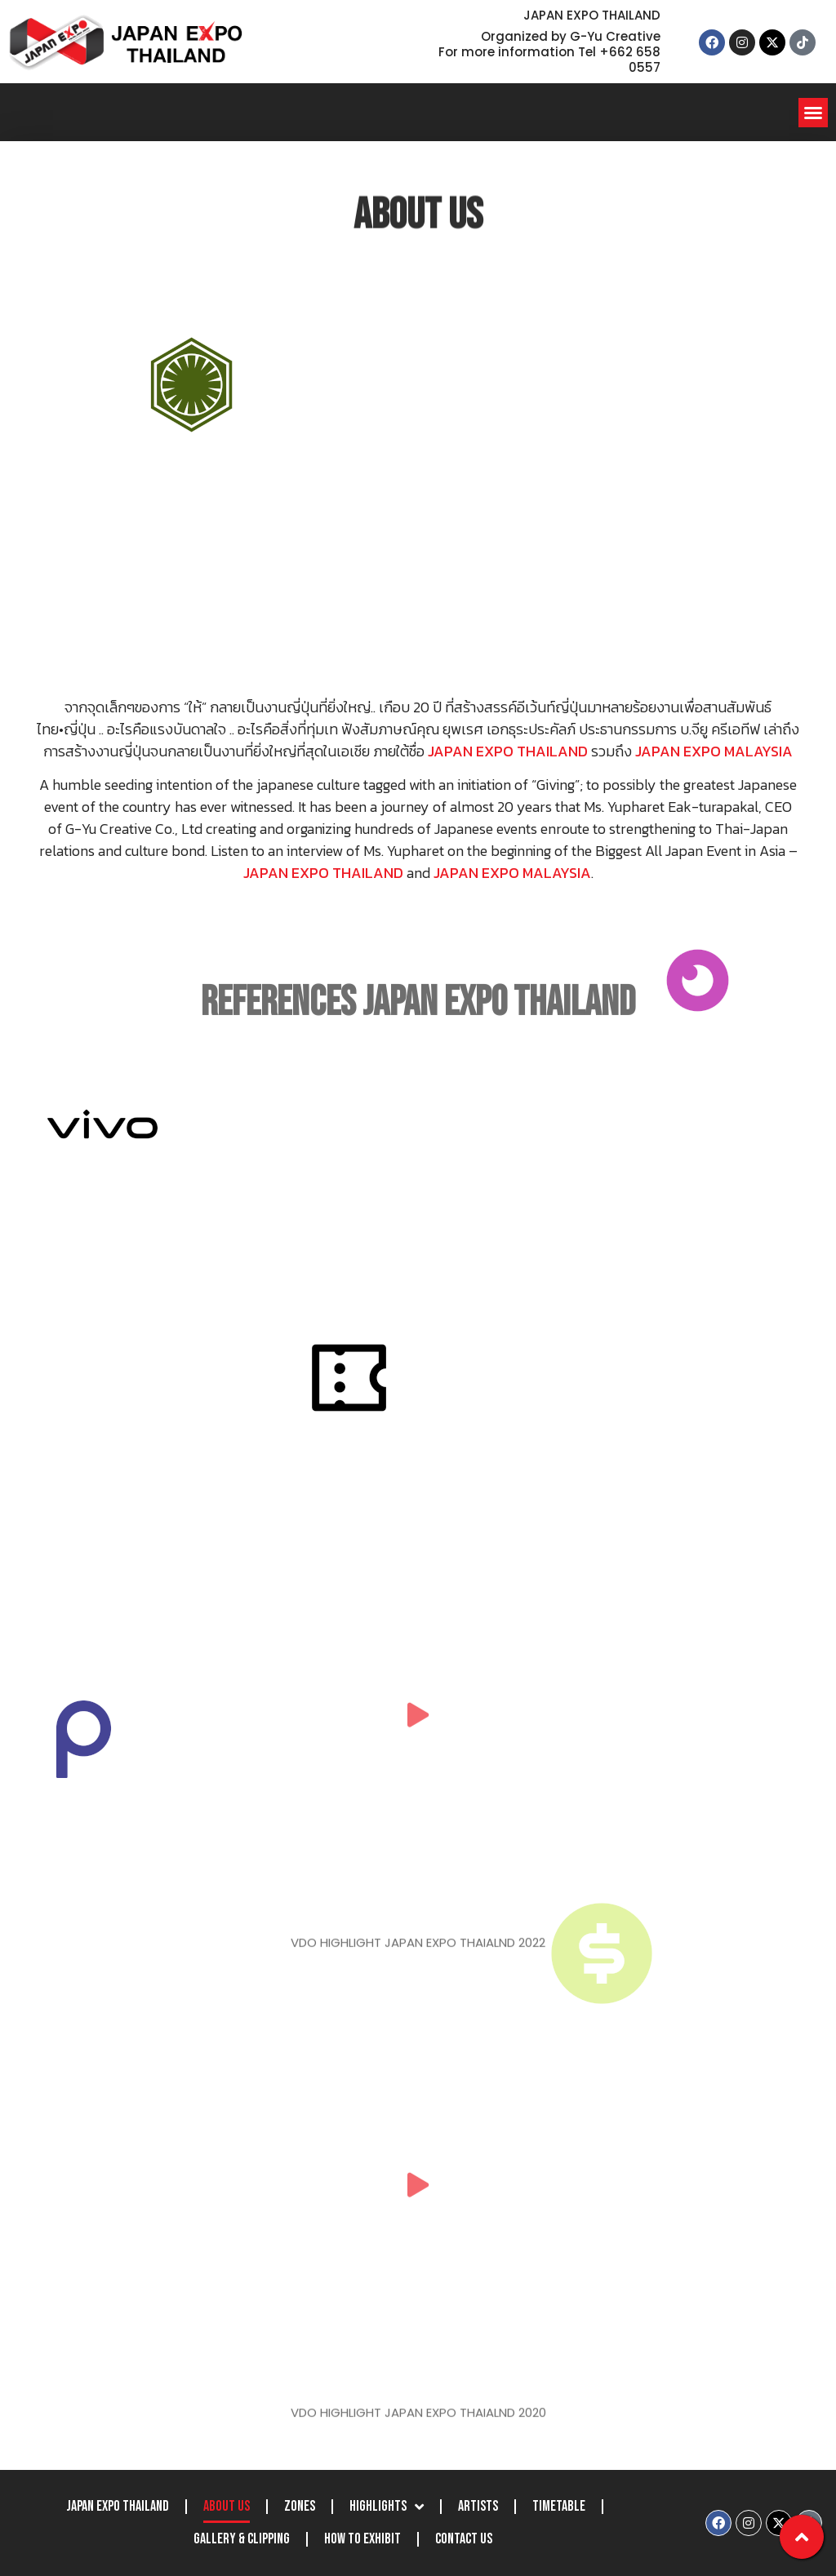  Describe the element at coordinates (349, 1377) in the screenshot. I see `view available coupons or discounts` at that location.